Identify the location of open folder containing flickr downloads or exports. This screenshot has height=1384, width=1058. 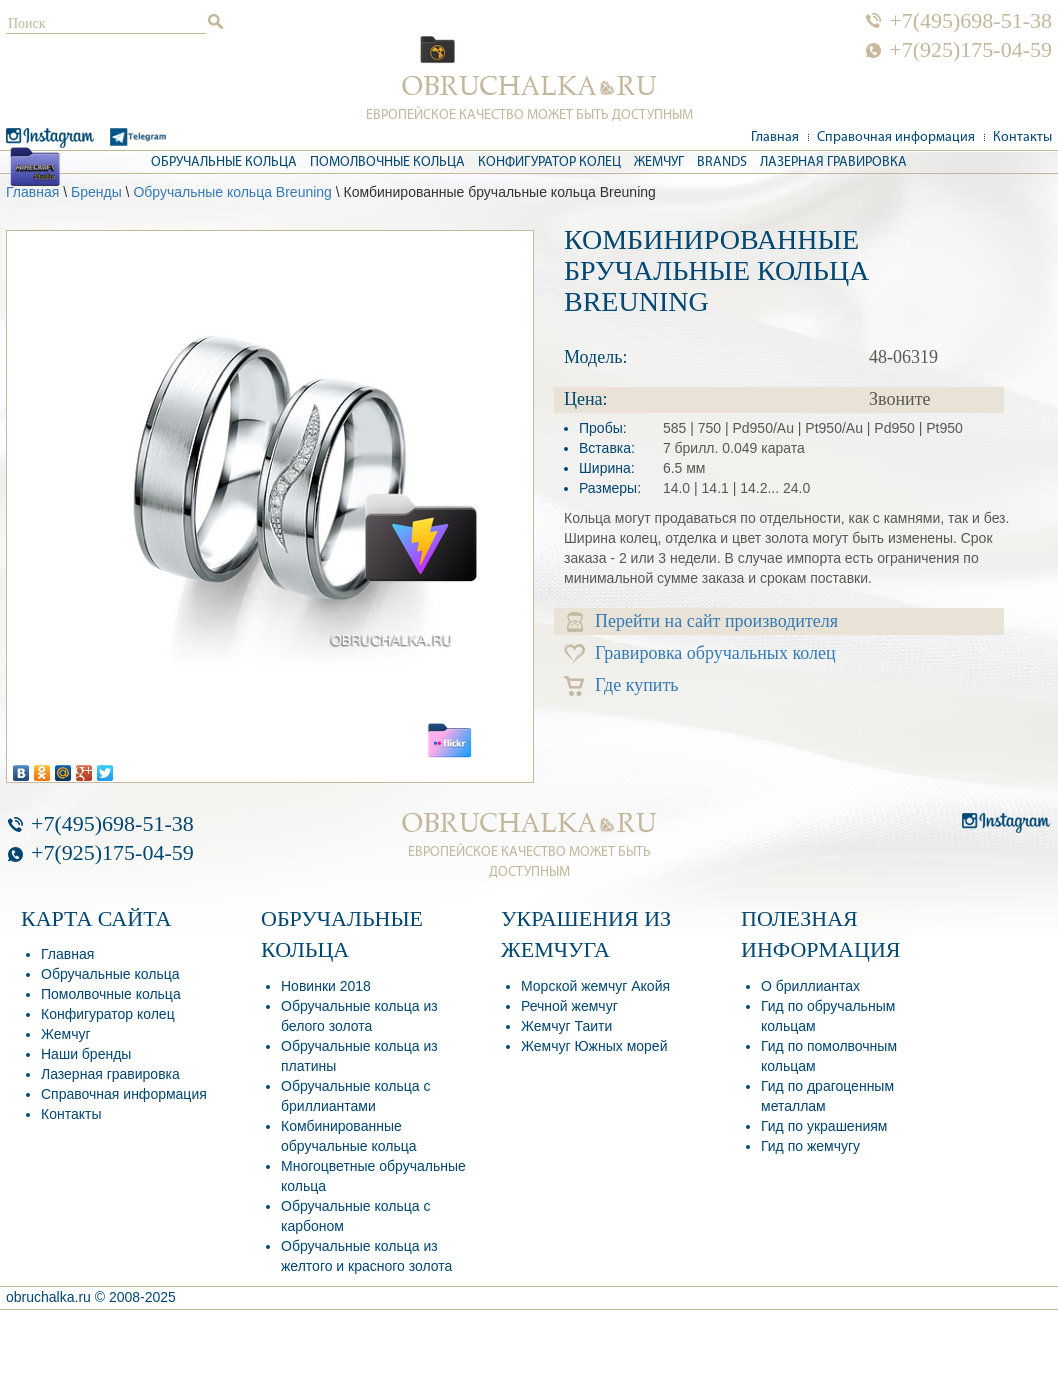
(449, 741).